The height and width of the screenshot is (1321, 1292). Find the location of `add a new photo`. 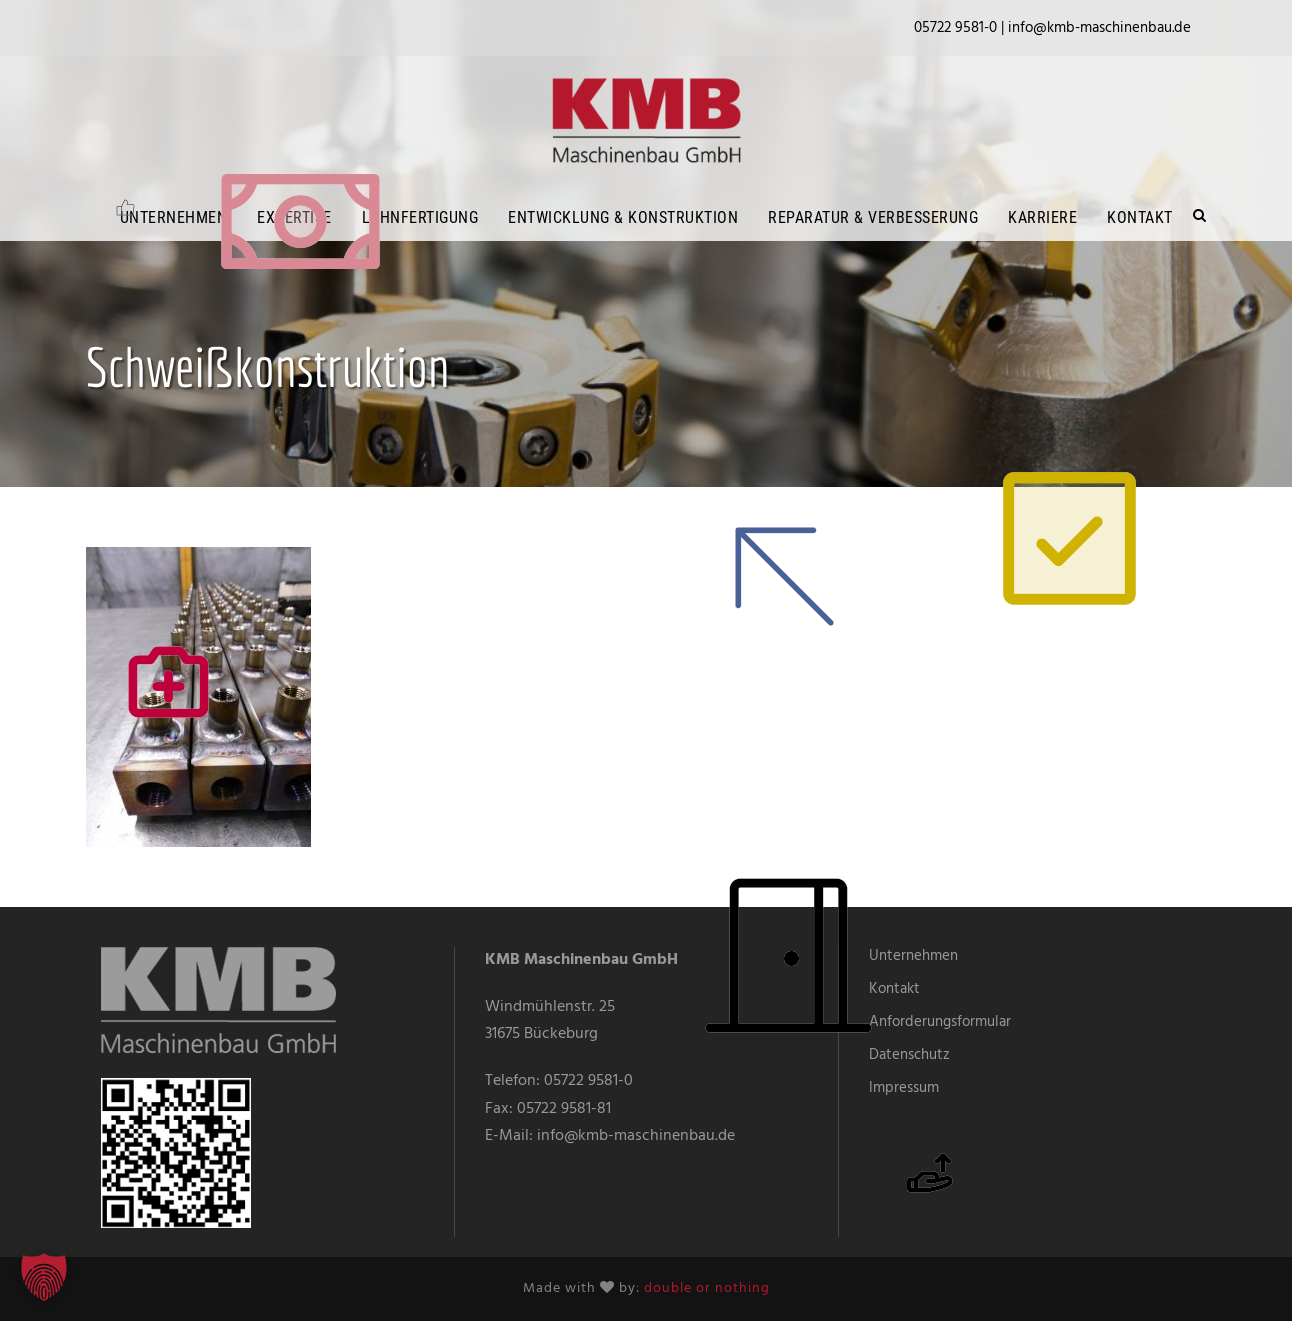

add a new photo is located at coordinates (168, 683).